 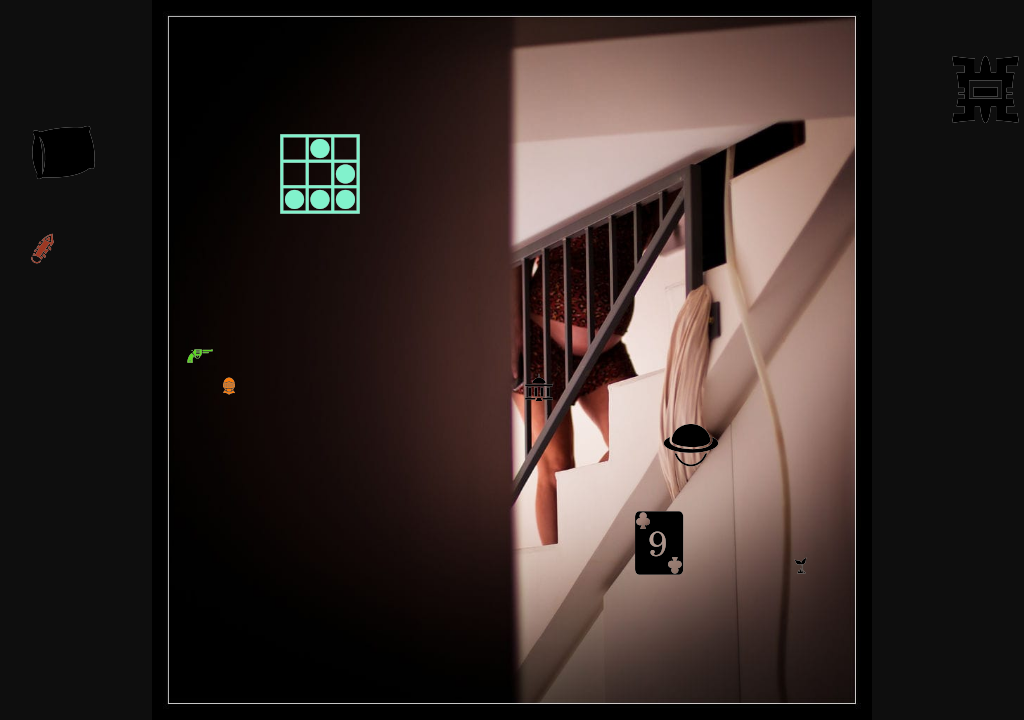 What do you see at coordinates (200, 356) in the screenshot?
I see `select revolver weapon in game inventory` at bounding box center [200, 356].